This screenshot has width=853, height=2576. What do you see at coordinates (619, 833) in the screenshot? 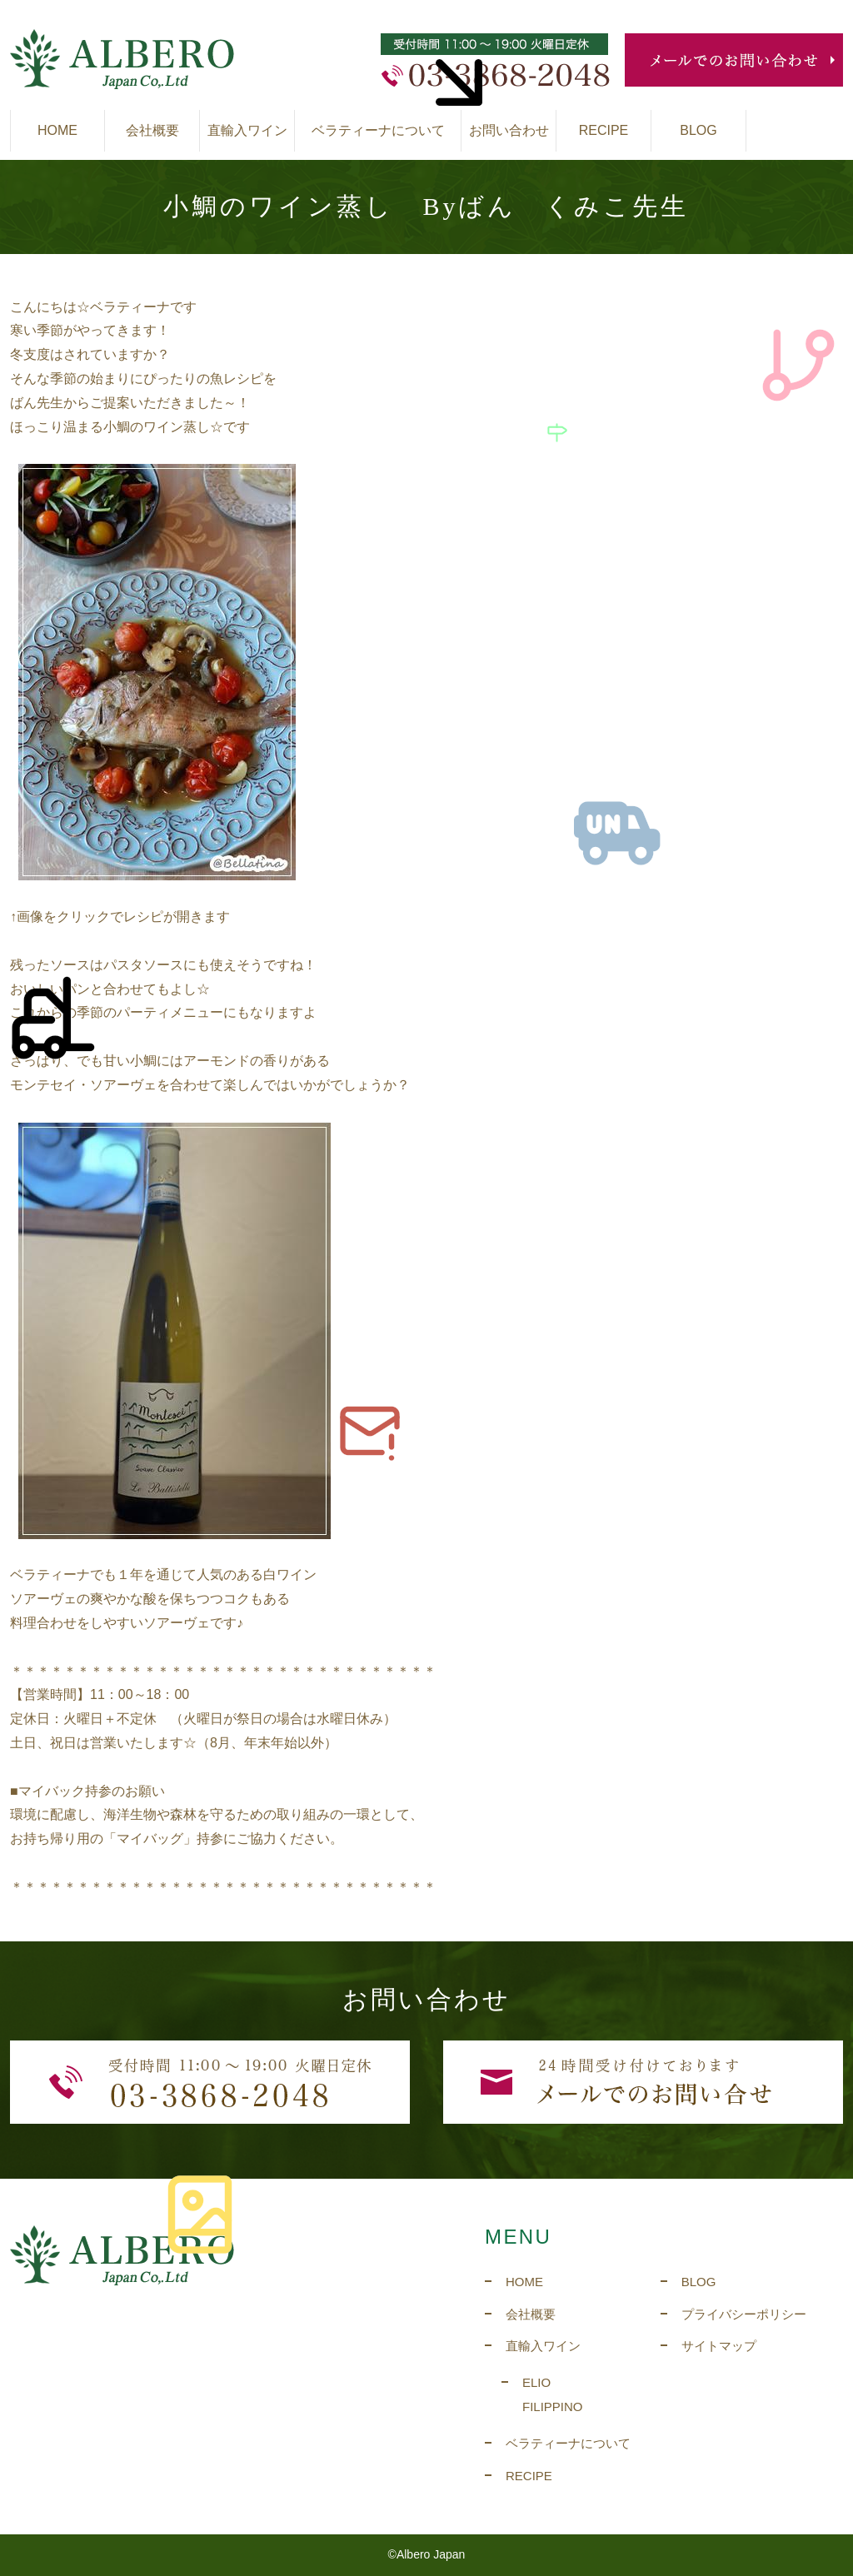
I see `indicates united nations humanitarian aid delivery` at bounding box center [619, 833].